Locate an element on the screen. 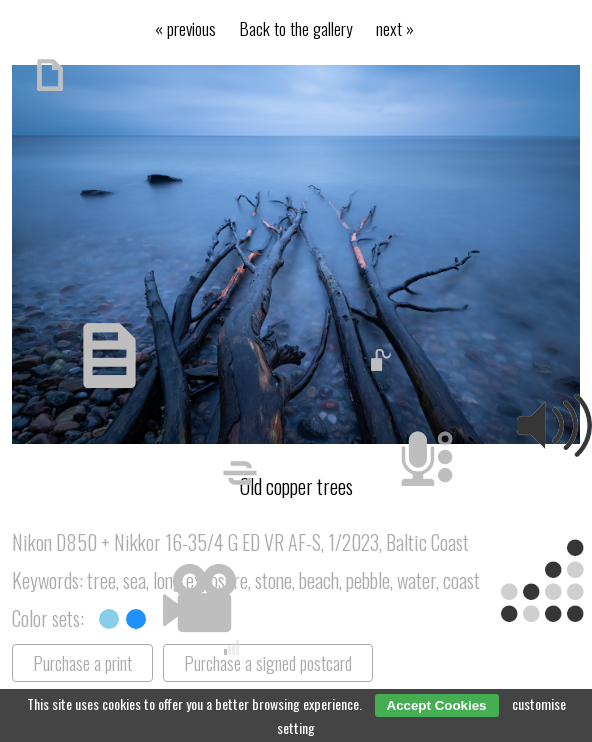  apply strikethrough formatting to selected text is located at coordinates (240, 473).